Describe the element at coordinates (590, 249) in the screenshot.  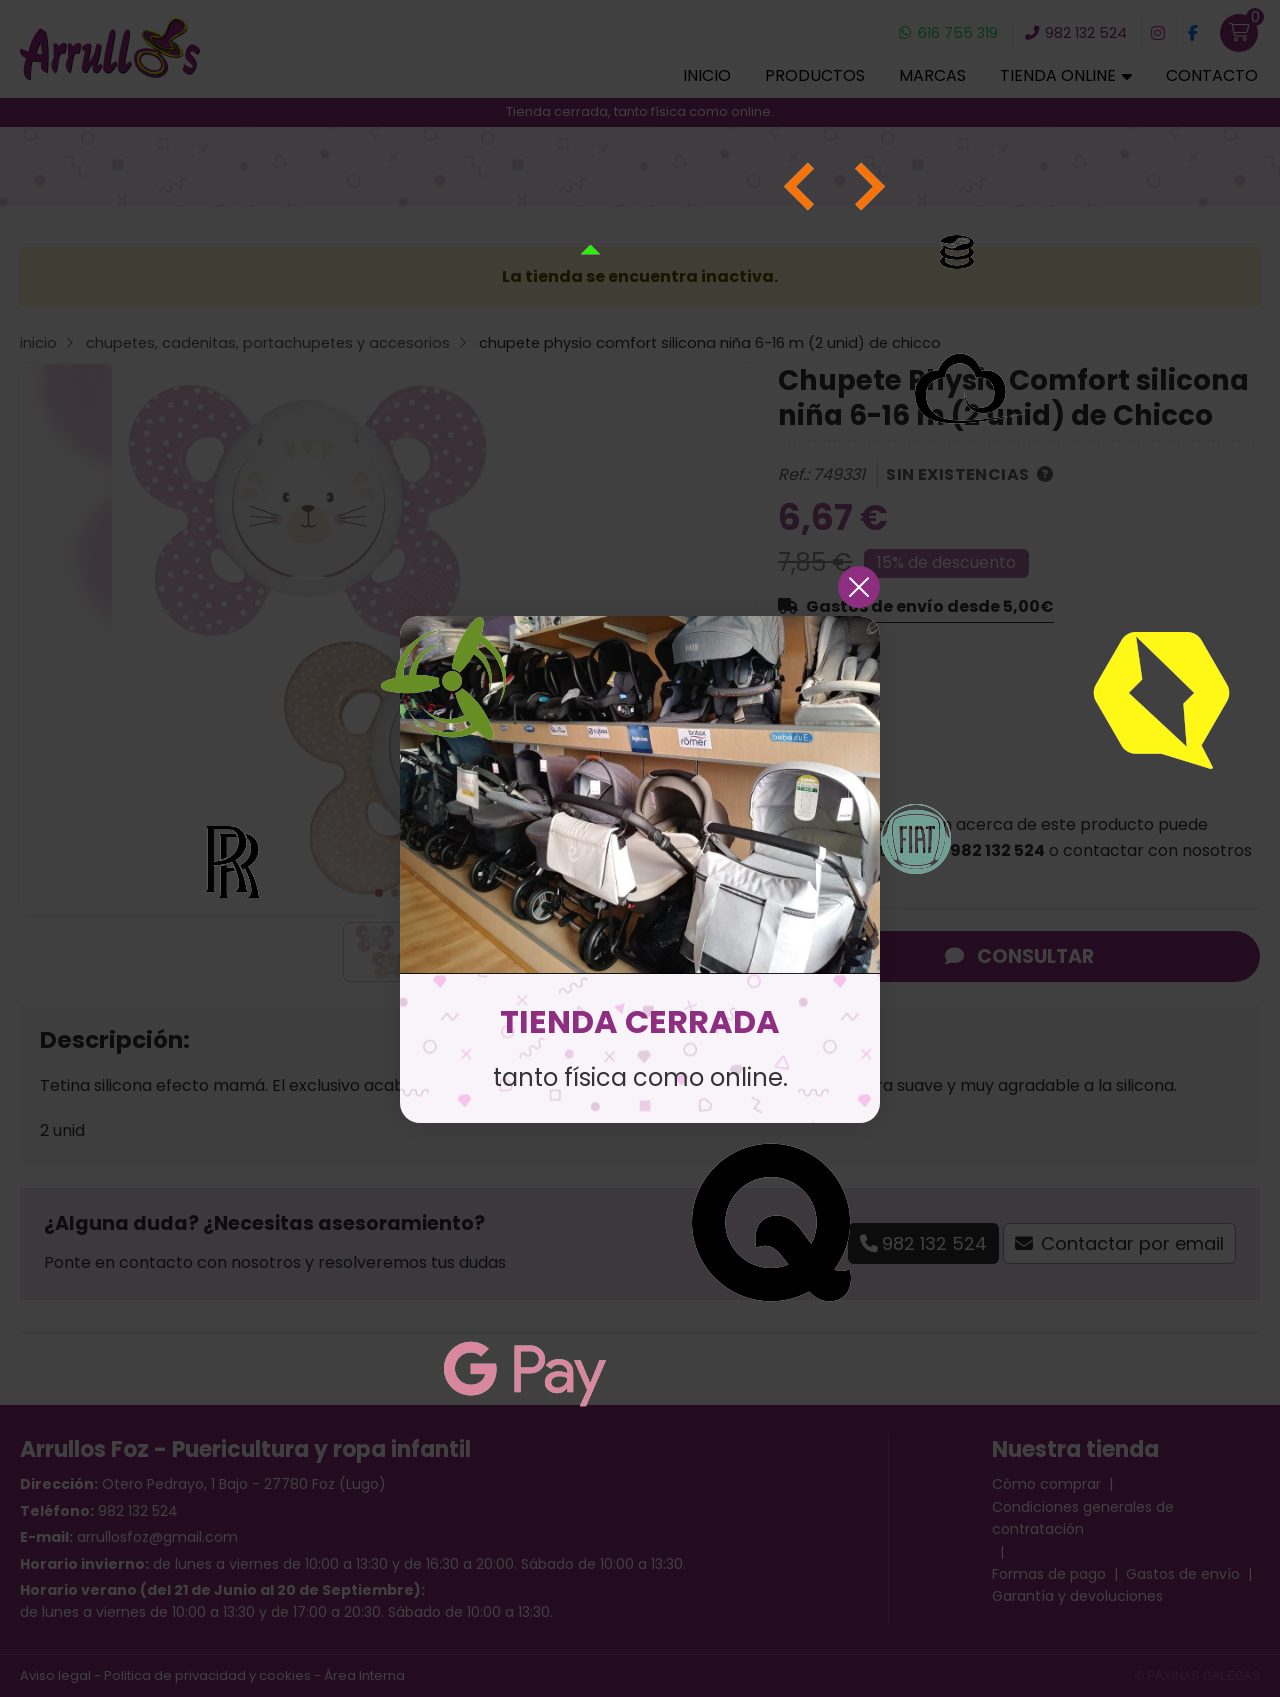
I see `expand or show more content above` at that location.